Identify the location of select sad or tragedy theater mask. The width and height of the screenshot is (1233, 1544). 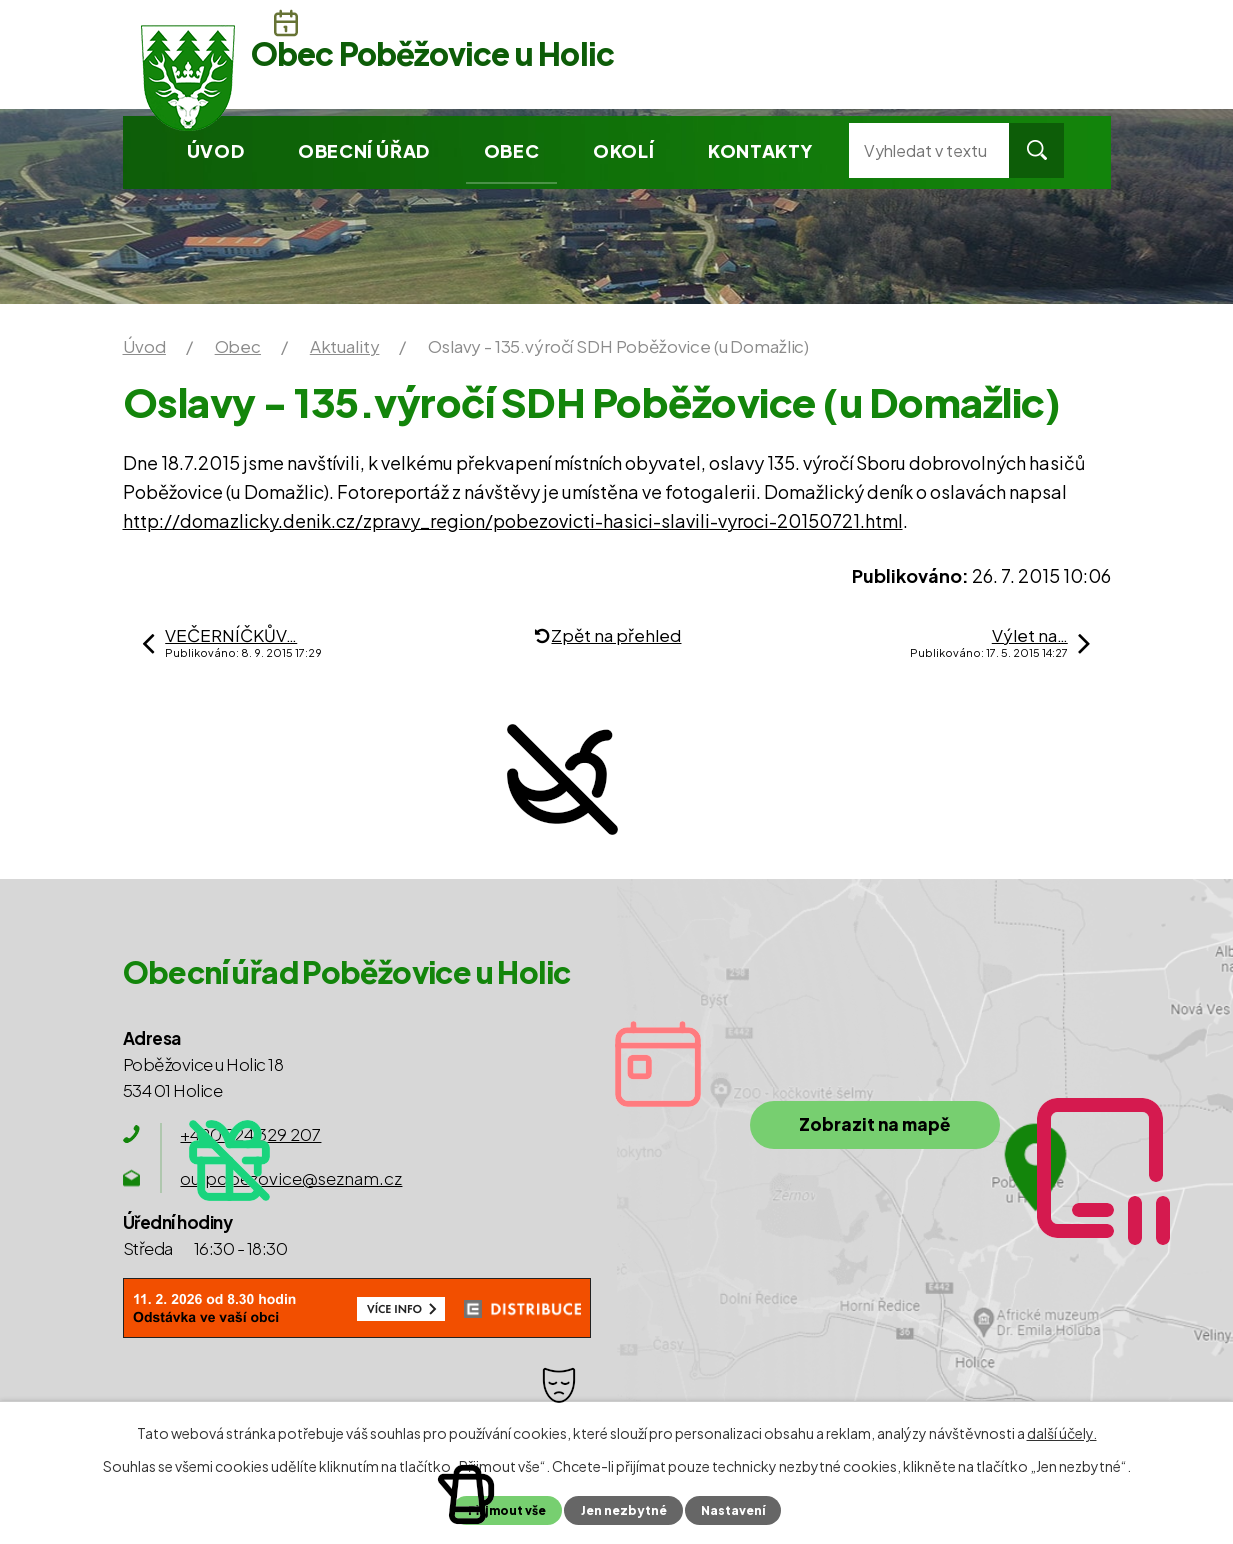
(559, 1384).